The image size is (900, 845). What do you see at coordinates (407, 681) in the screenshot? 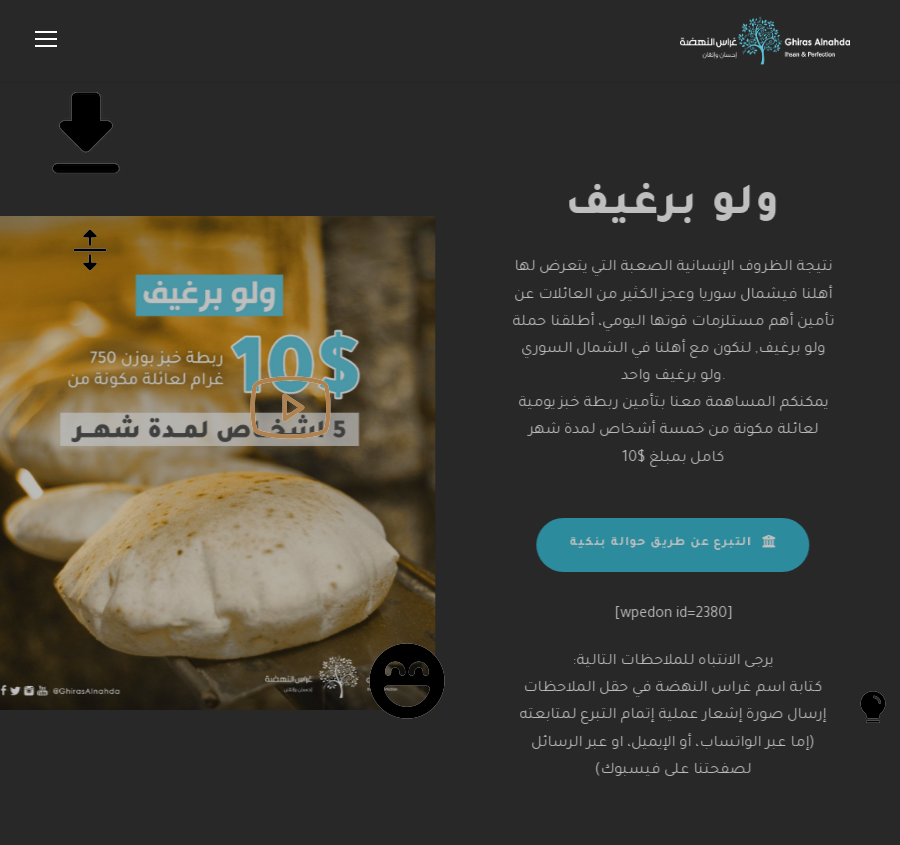
I see `add a reaction to a message` at bounding box center [407, 681].